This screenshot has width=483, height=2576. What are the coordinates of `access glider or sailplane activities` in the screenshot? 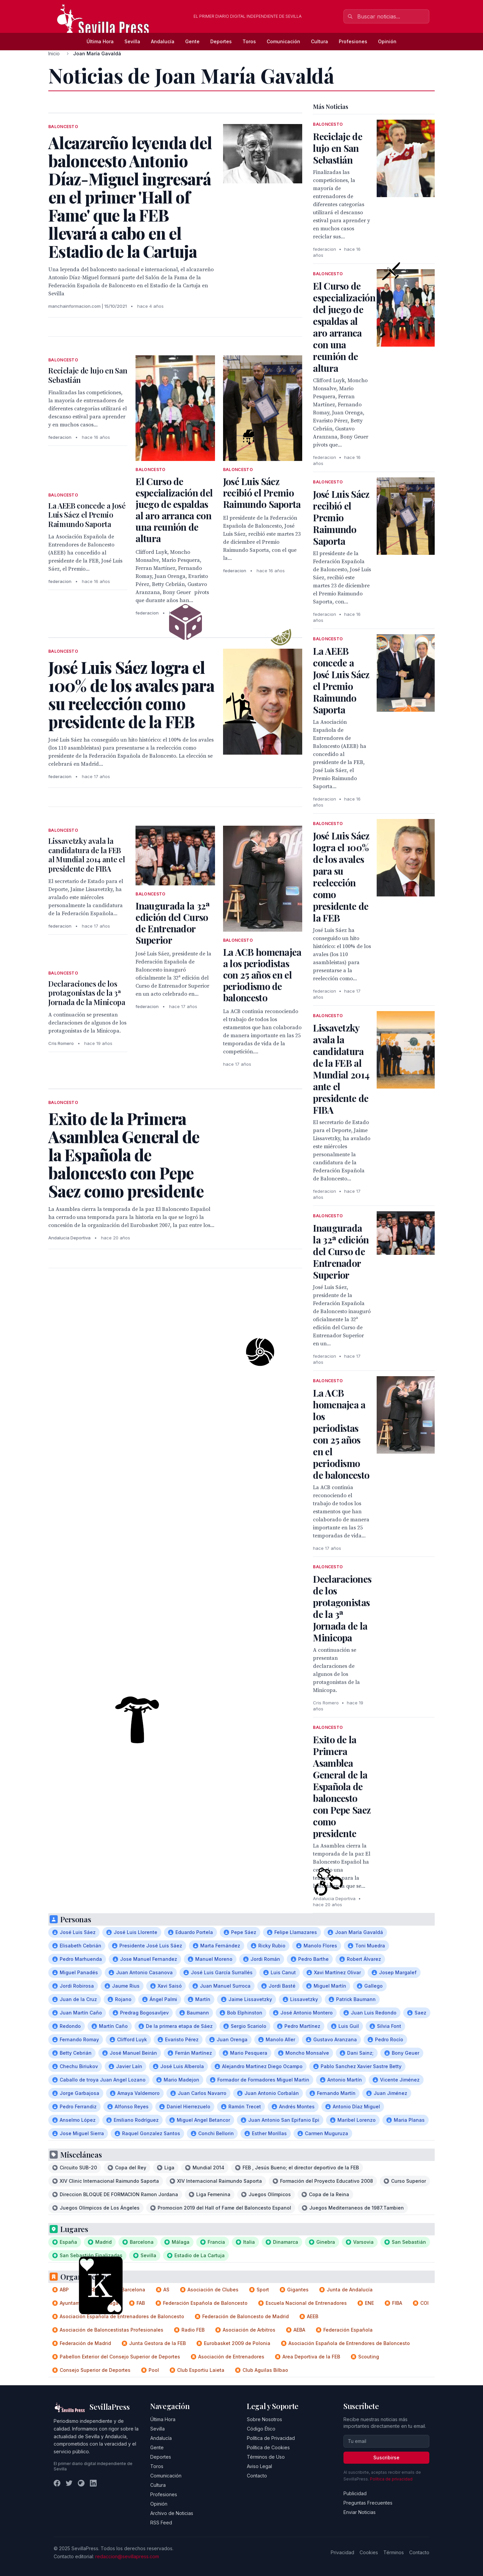 It's located at (391, 271).